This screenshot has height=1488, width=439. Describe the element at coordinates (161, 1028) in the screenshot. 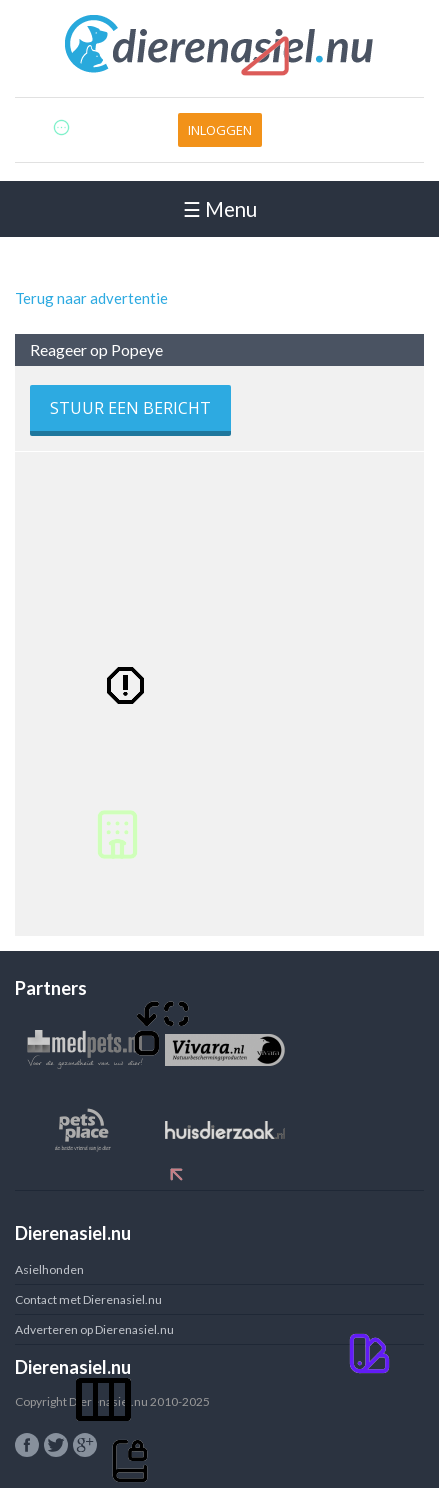

I see `replace or swap an item` at that location.